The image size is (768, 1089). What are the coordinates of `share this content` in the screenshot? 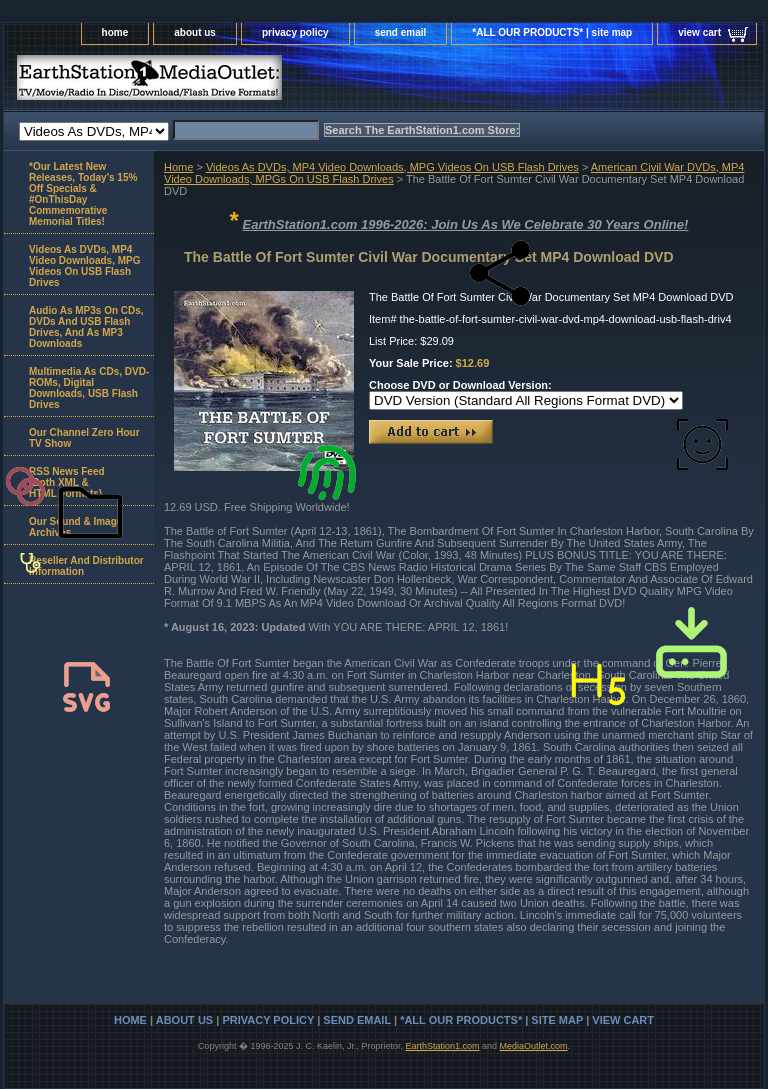 It's located at (500, 273).